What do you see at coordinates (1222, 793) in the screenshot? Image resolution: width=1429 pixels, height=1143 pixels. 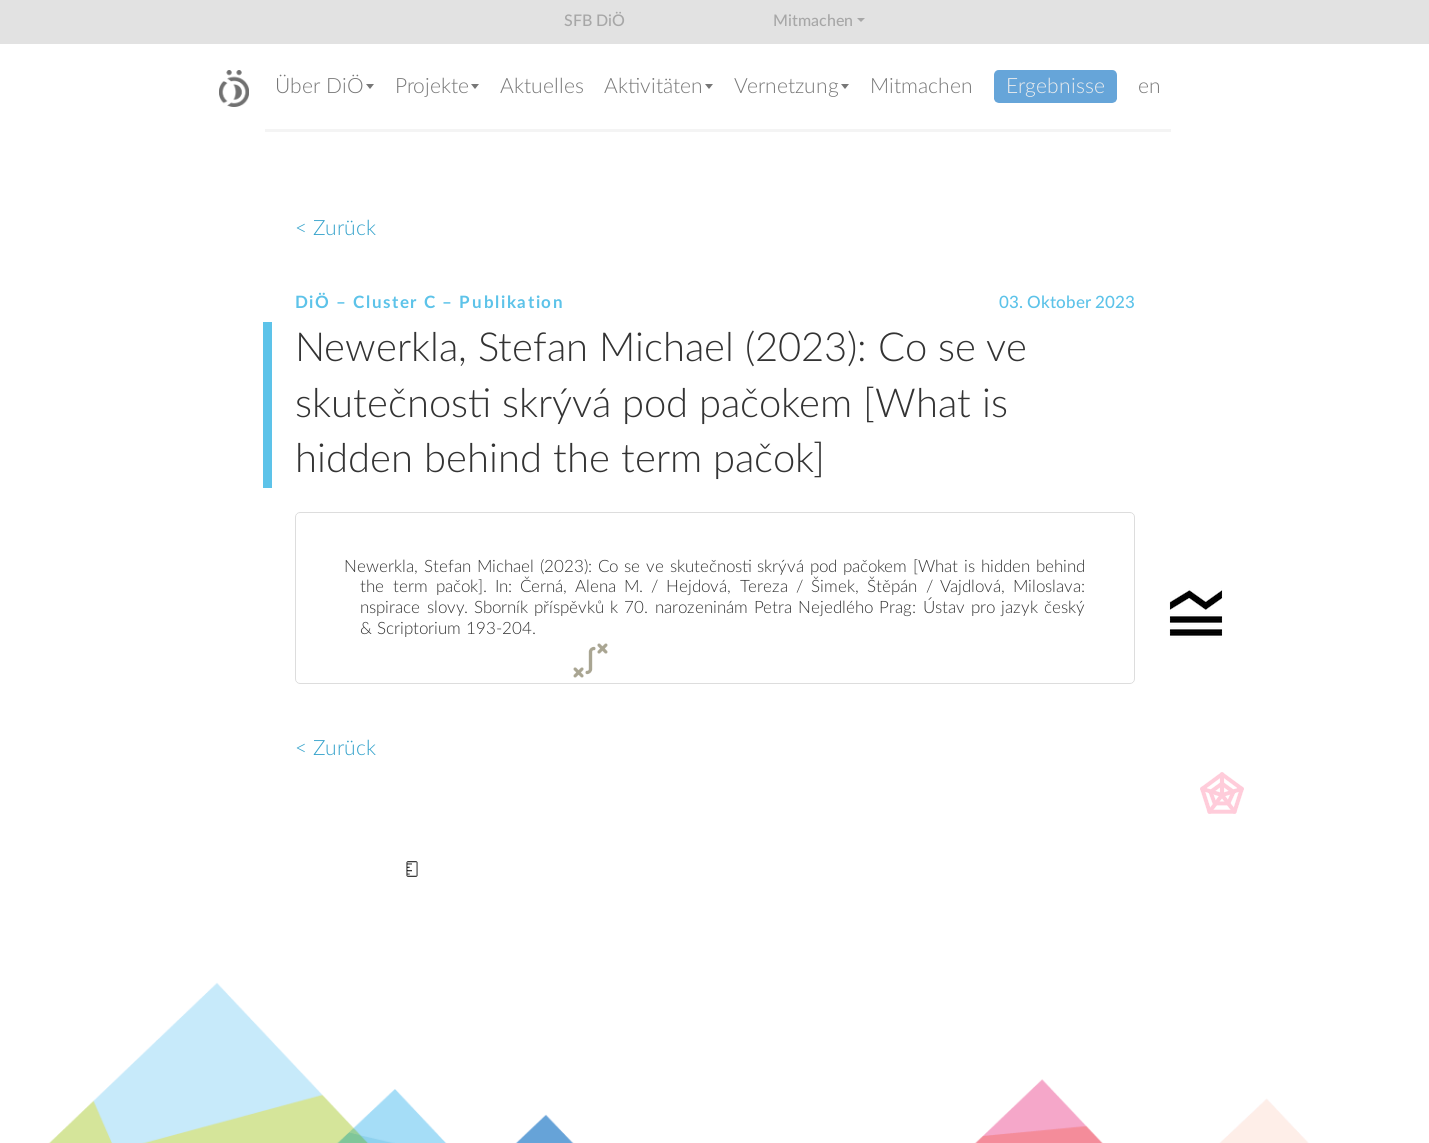 I see `view radar chart analytics` at bounding box center [1222, 793].